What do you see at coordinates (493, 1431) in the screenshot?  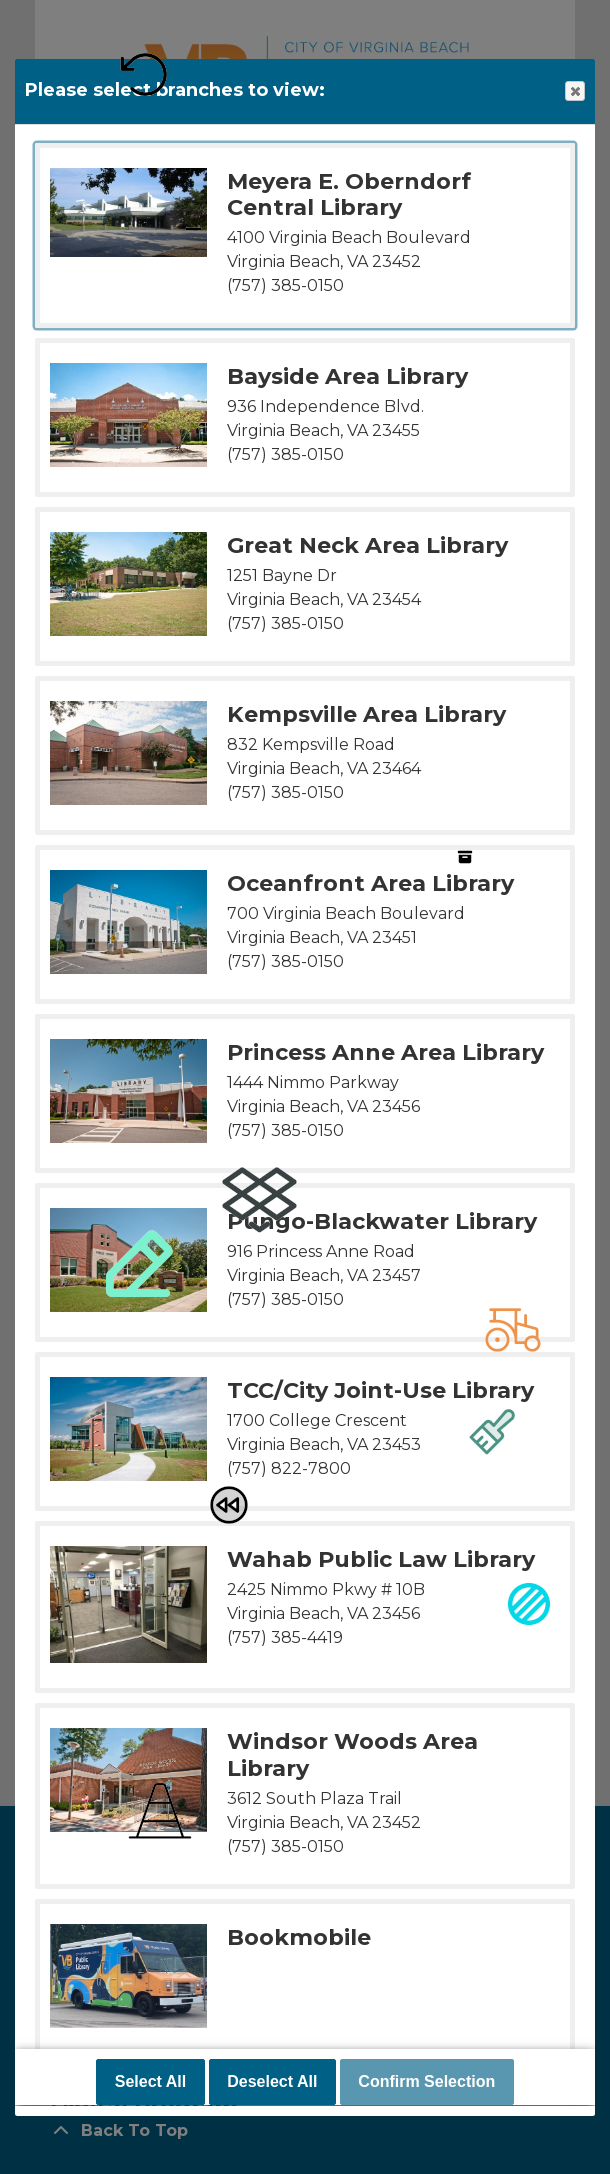 I see `access painting or drawing tools` at bounding box center [493, 1431].